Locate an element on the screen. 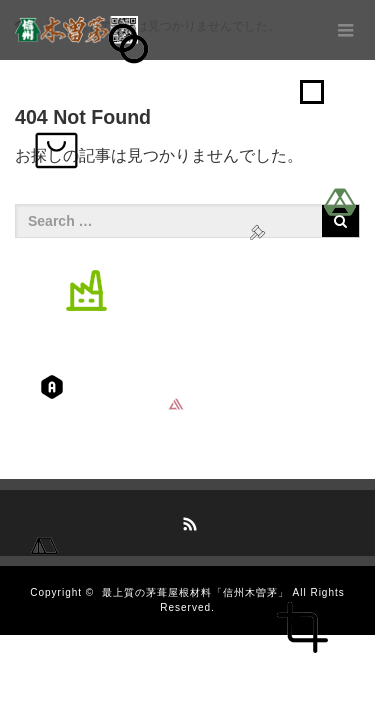  select option A in a multiple choice interface is located at coordinates (52, 387).